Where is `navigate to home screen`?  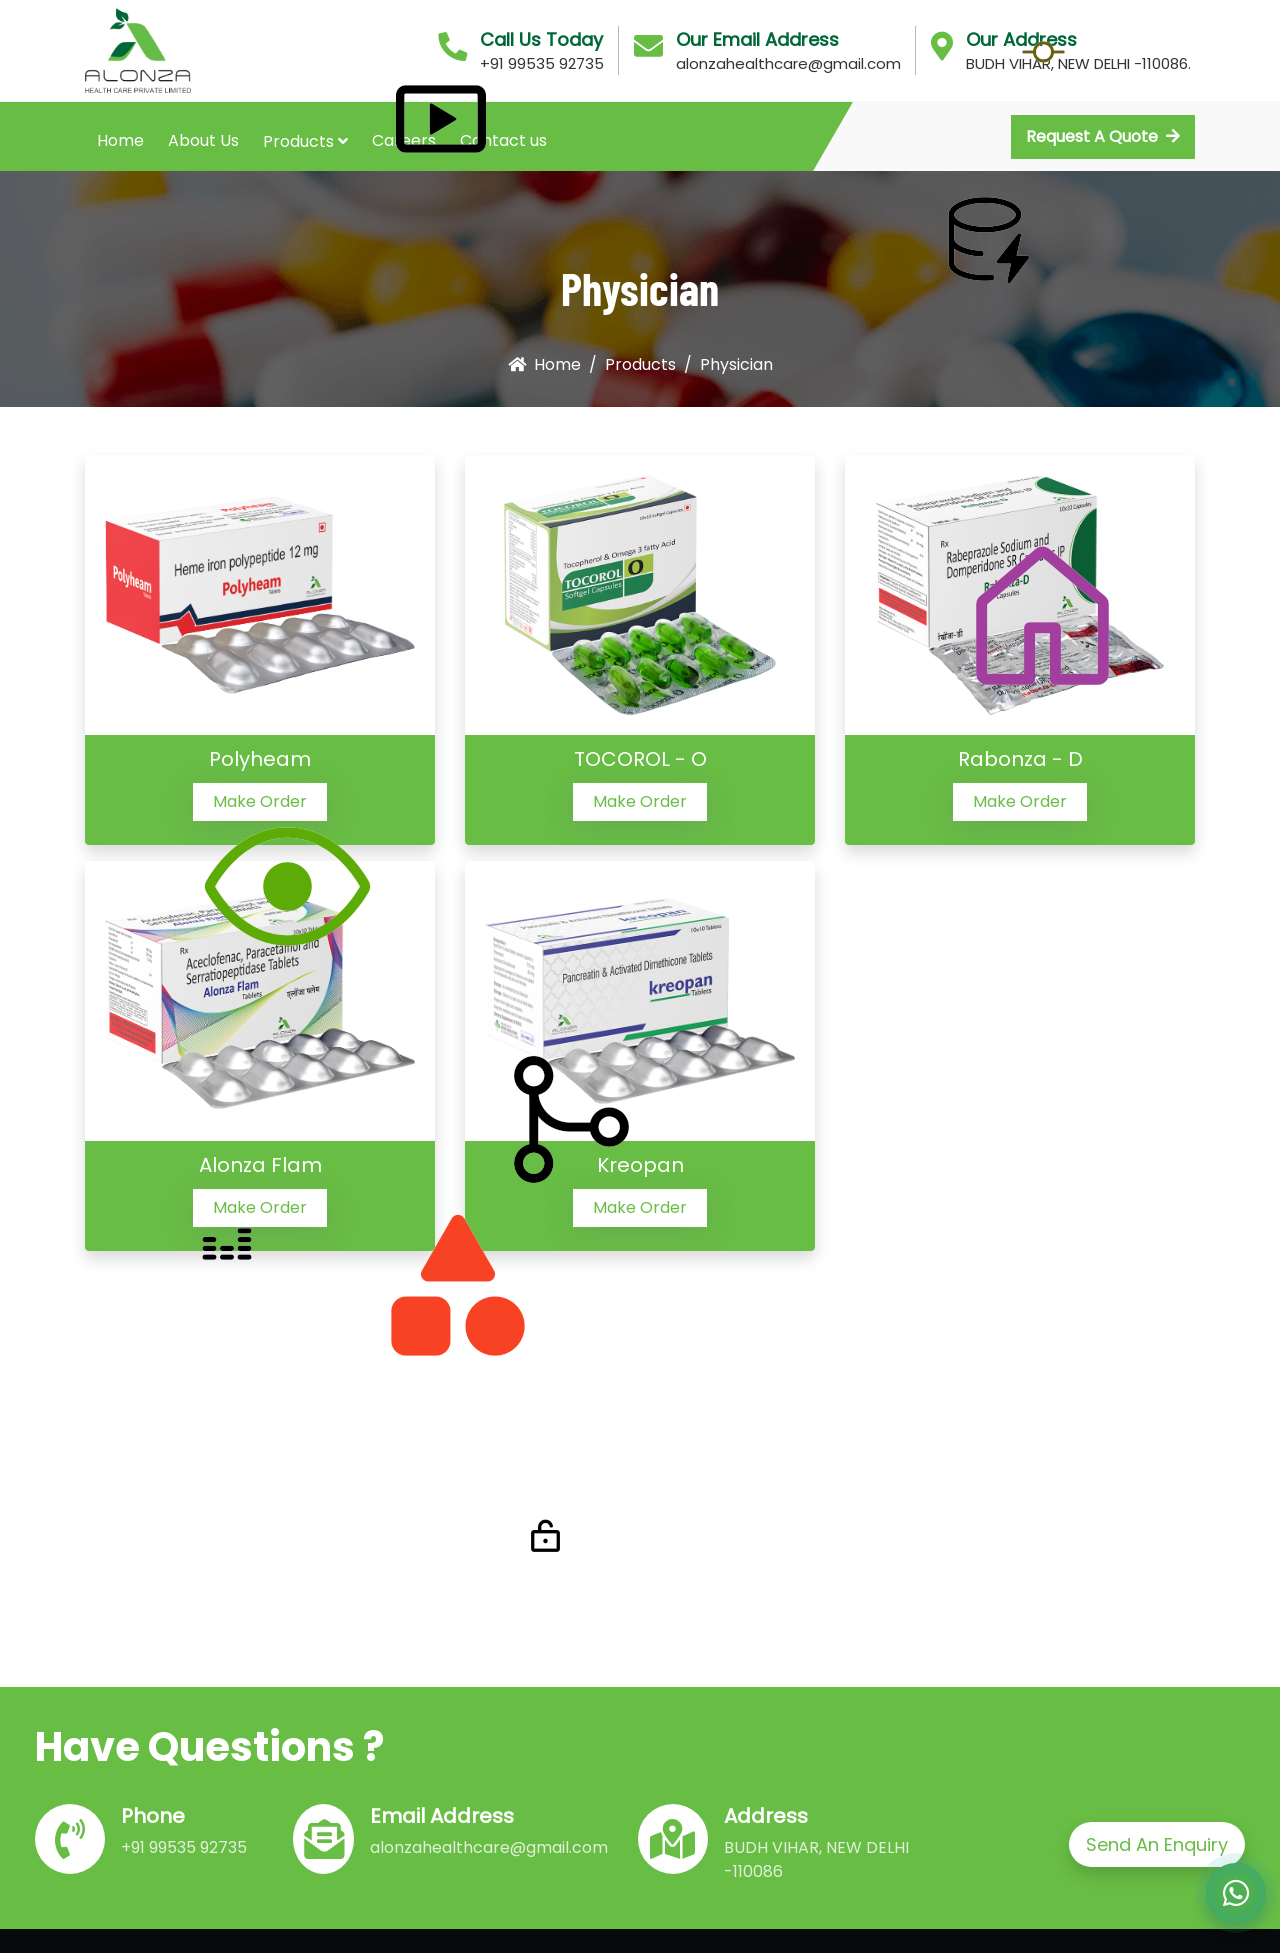
navigate to home screen is located at coordinates (1042, 618).